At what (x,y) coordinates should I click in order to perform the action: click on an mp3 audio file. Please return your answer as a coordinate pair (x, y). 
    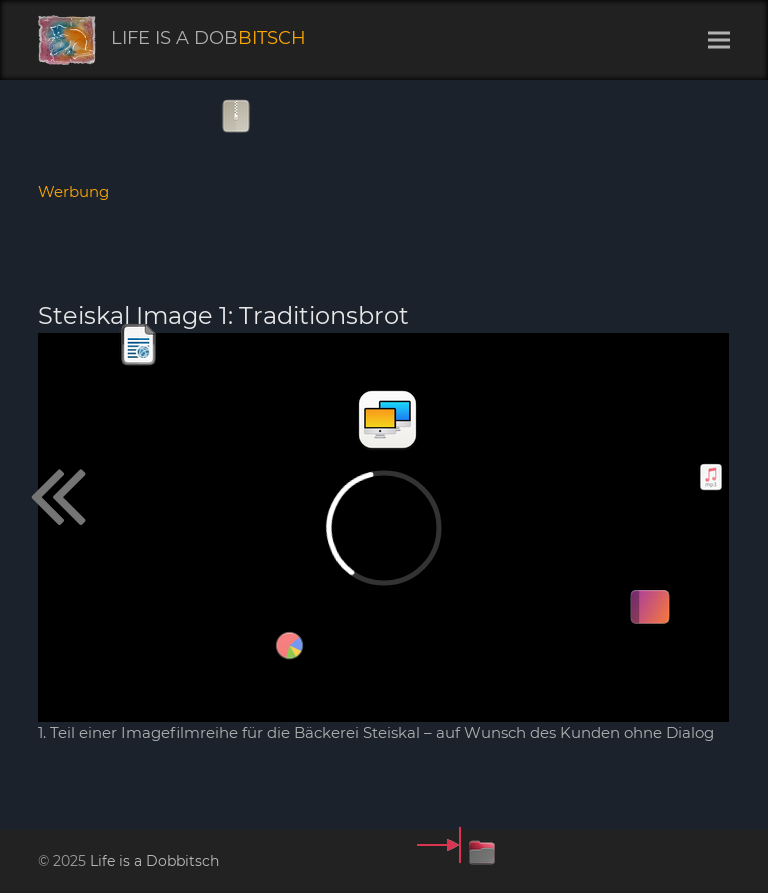
    Looking at the image, I should click on (711, 477).